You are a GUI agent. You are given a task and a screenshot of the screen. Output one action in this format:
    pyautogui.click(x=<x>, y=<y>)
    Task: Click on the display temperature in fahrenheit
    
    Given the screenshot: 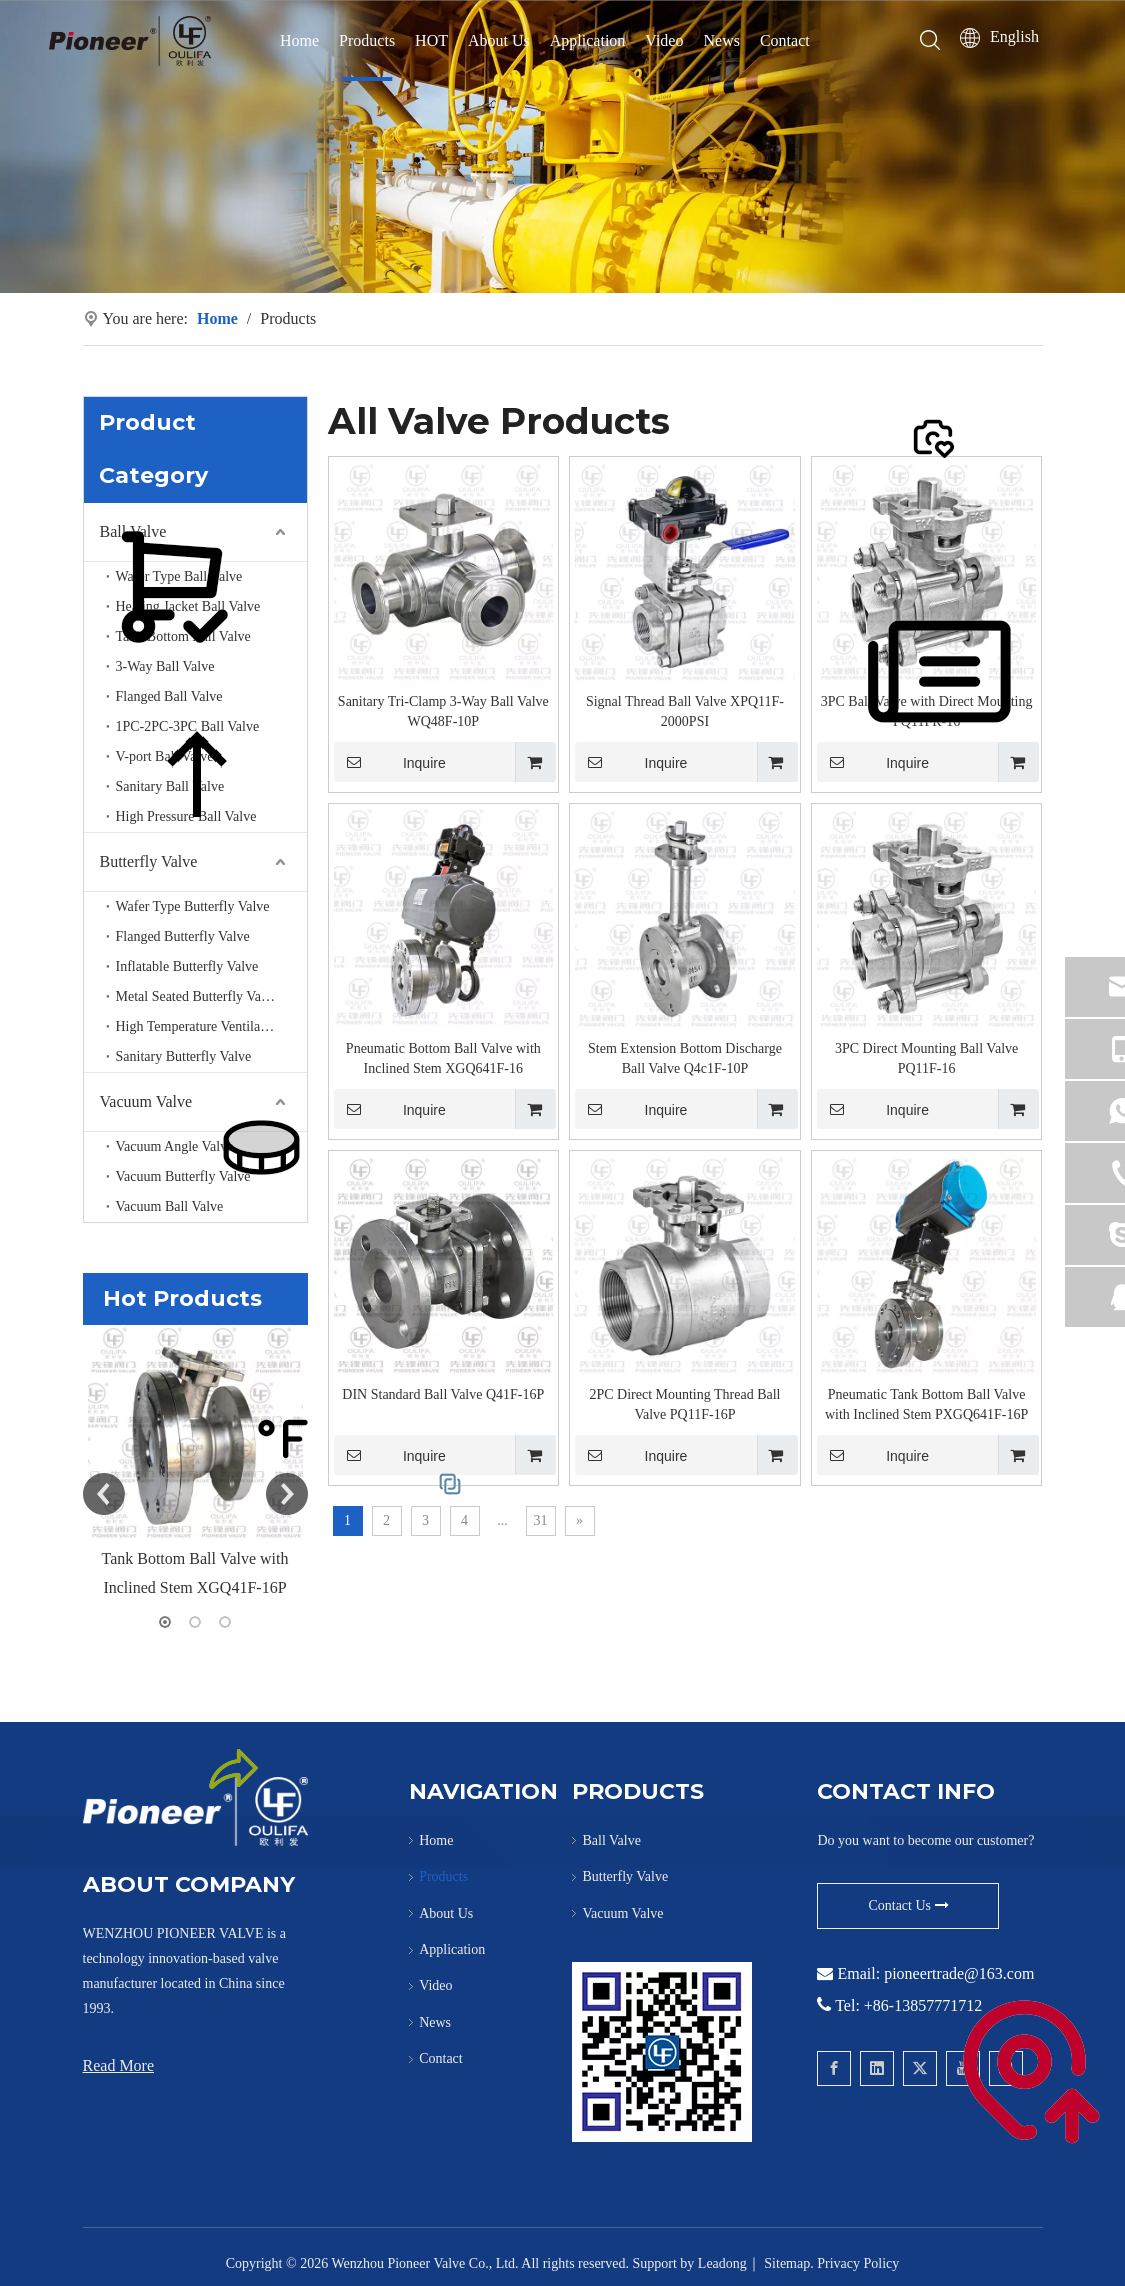 What is the action you would take?
    pyautogui.click(x=283, y=1439)
    